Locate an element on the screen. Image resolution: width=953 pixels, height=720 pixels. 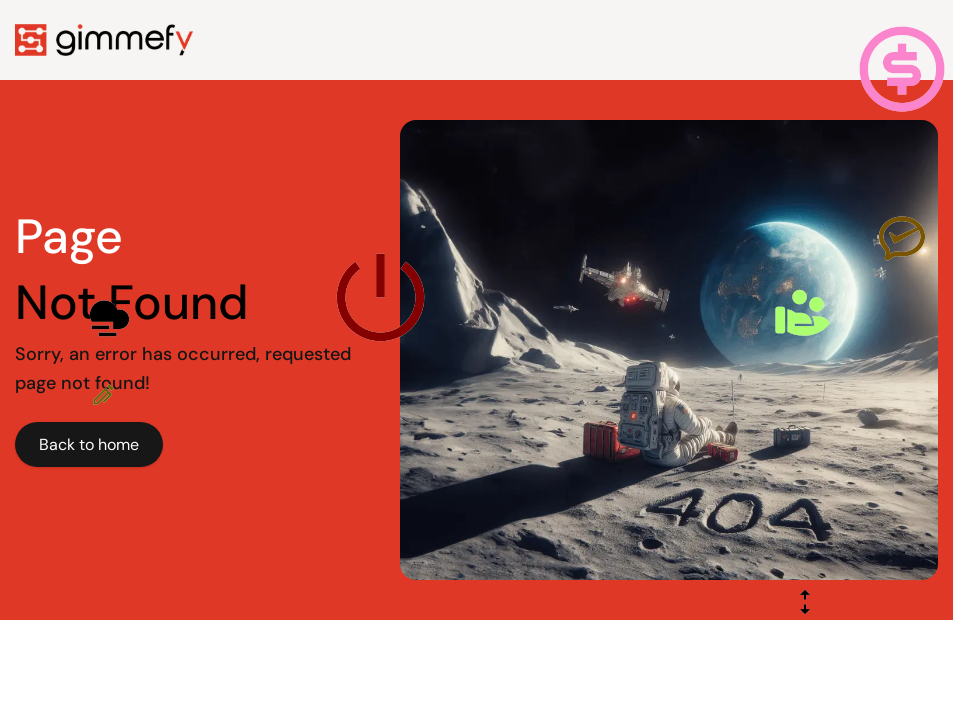
expand content vertically is located at coordinates (805, 602).